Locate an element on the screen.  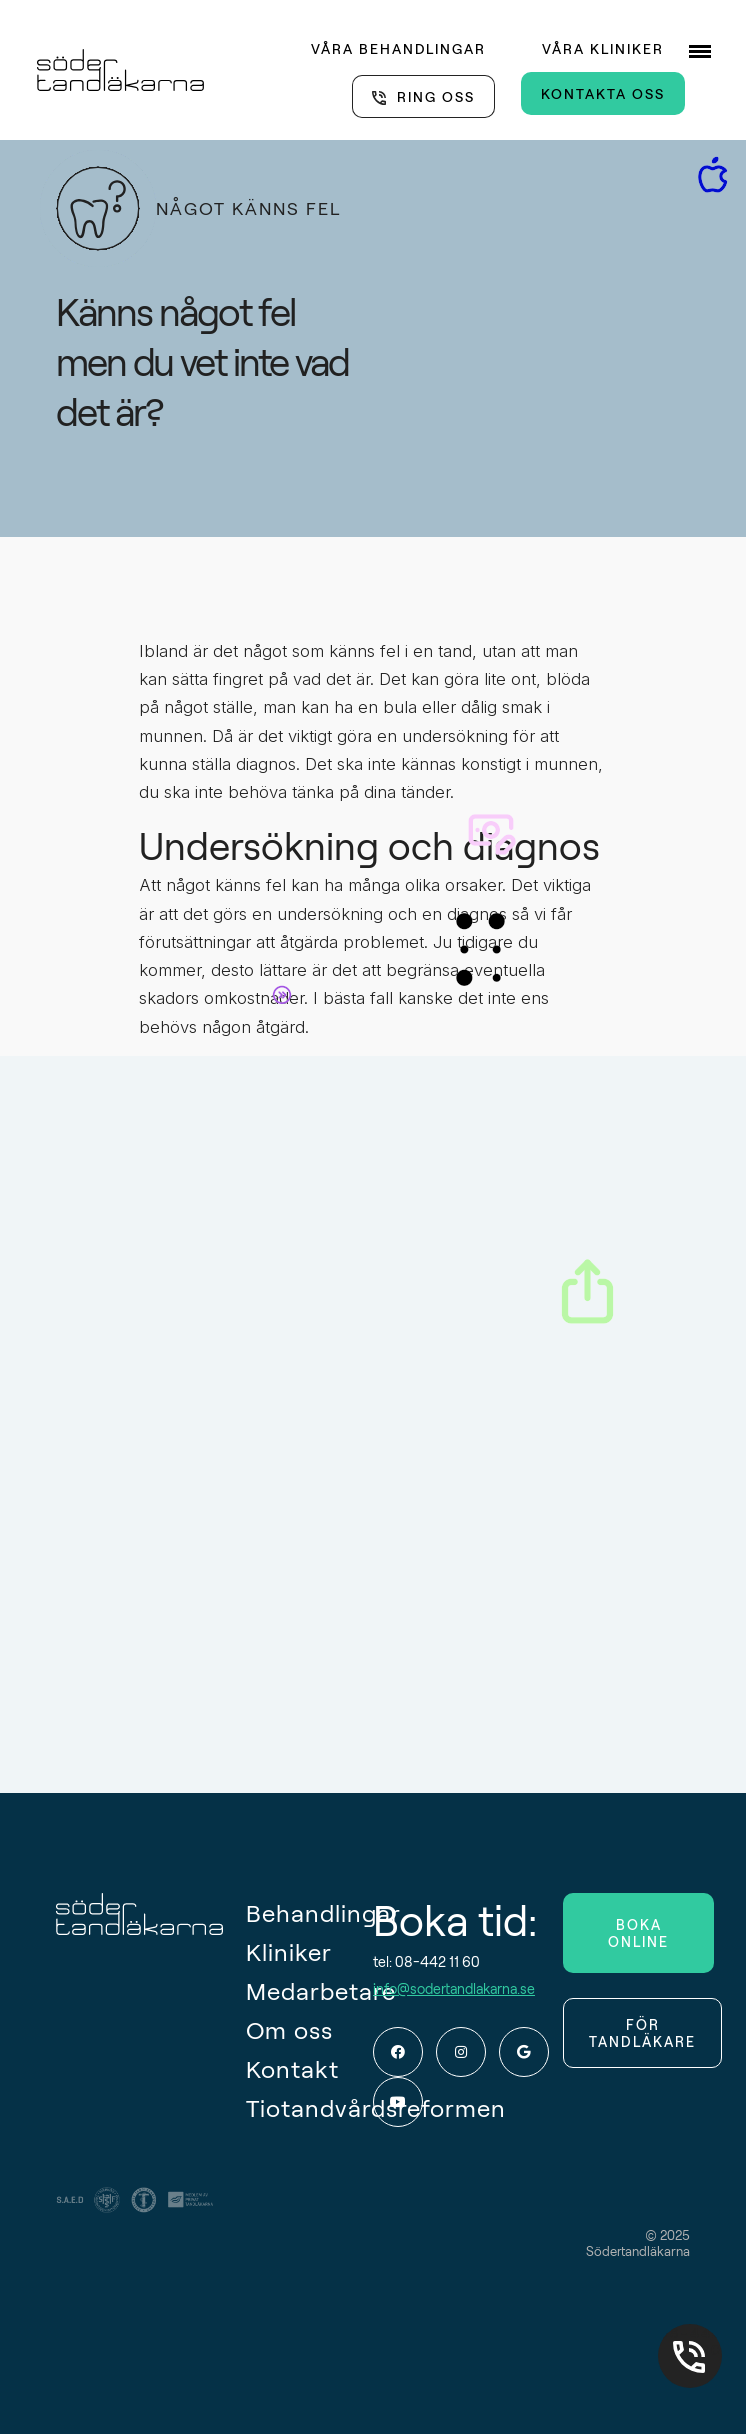
share this content is located at coordinates (587, 1291).